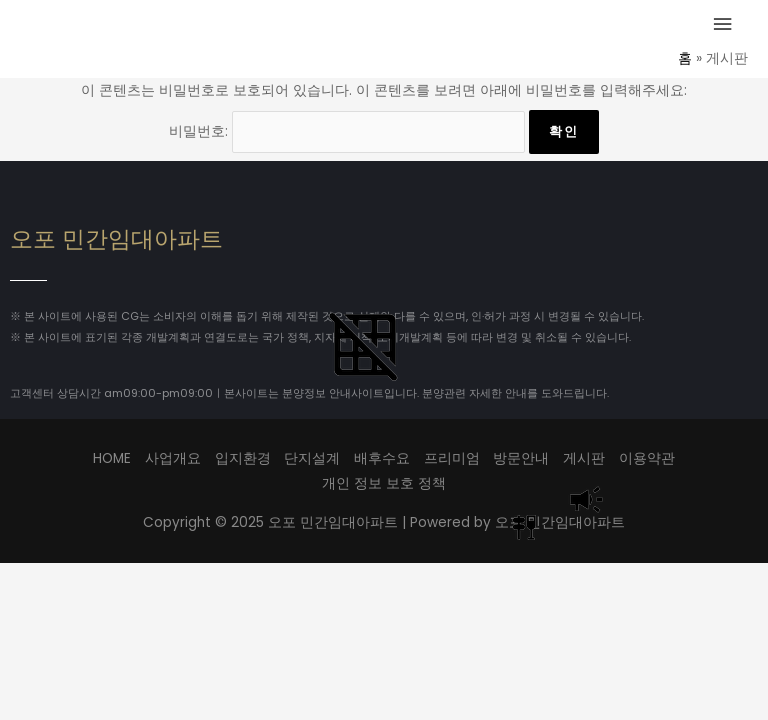  I want to click on find tapas restaurants nearby, so click(524, 527).